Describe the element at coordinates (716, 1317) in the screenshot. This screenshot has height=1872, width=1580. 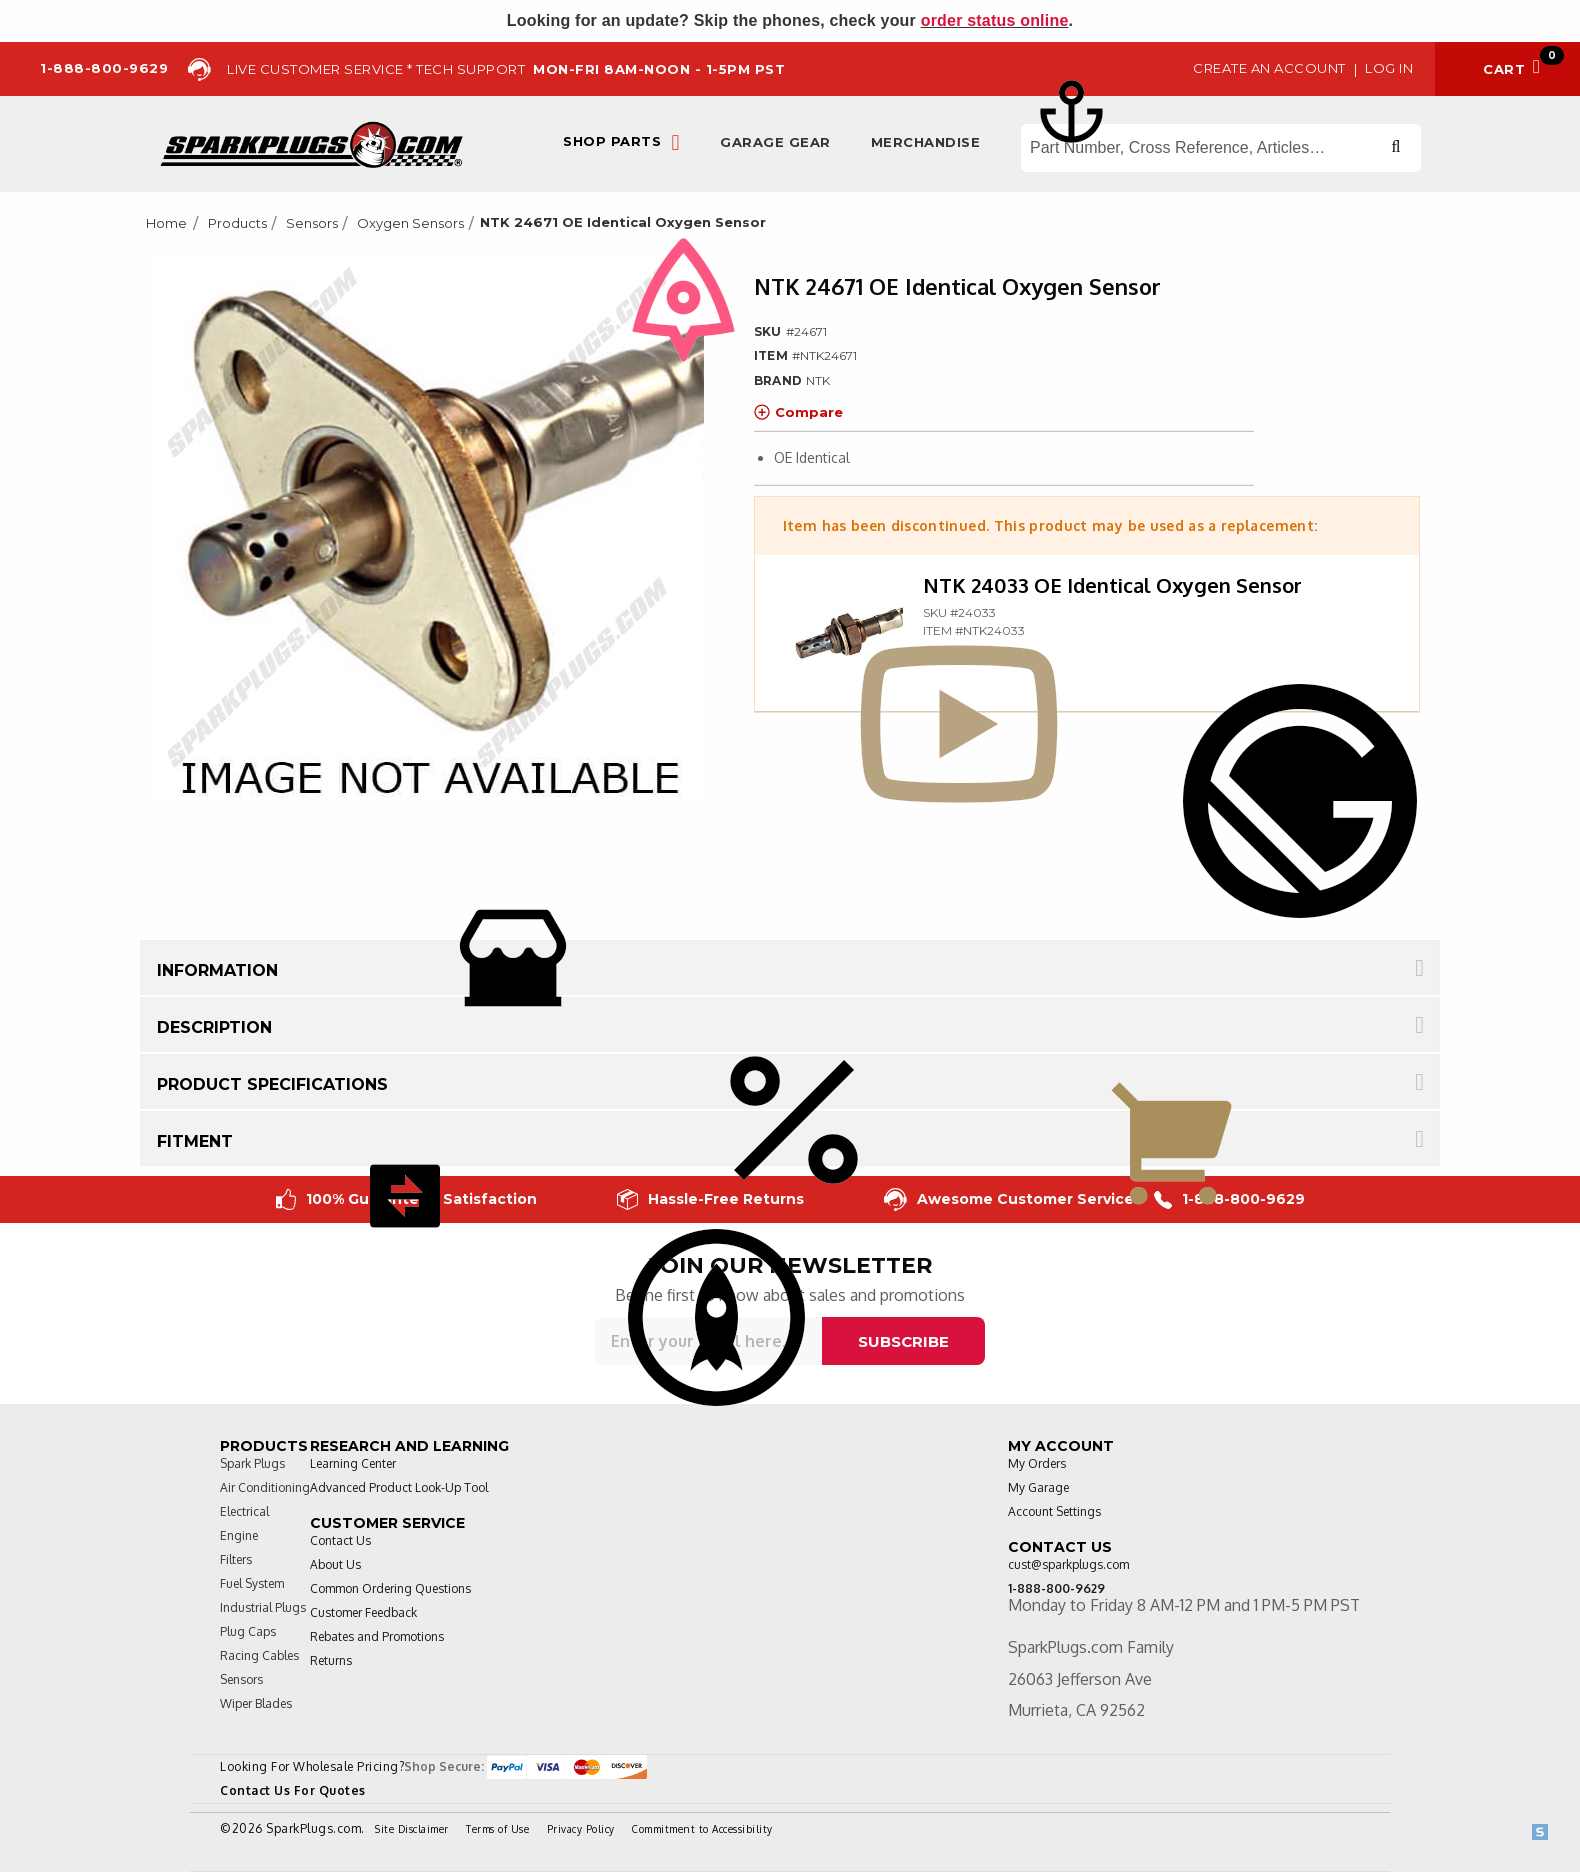
I see `visit proto.io website or app` at that location.